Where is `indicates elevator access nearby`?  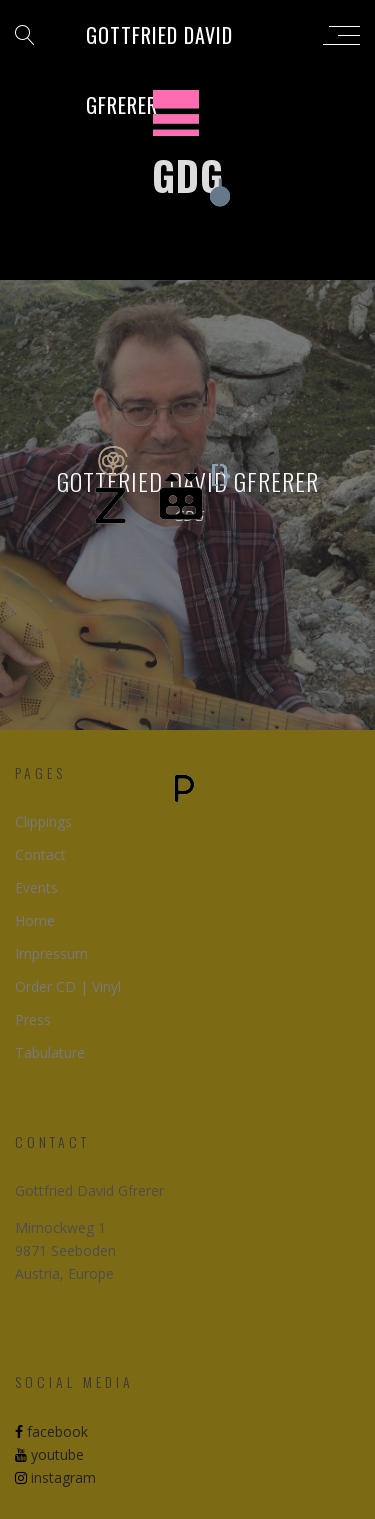 indicates elevator access nearby is located at coordinates (181, 498).